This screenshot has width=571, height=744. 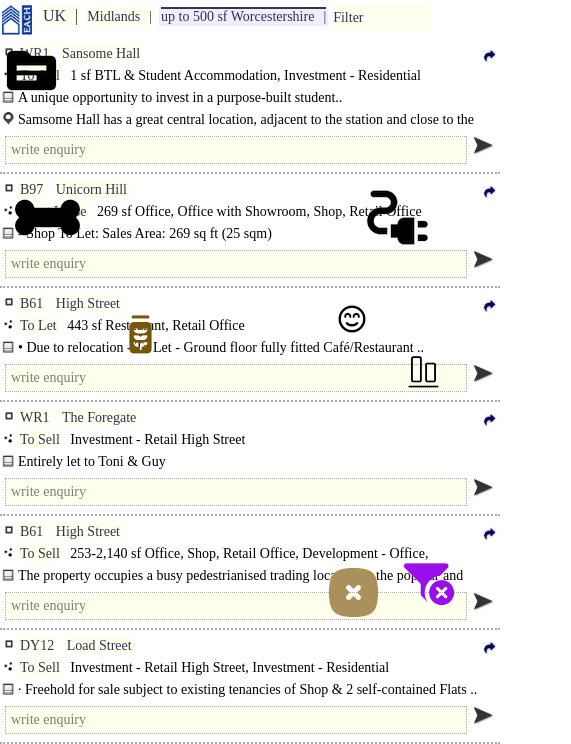 What do you see at coordinates (429, 580) in the screenshot?
I see `clear all active filters` at bounding box center [429, 580].